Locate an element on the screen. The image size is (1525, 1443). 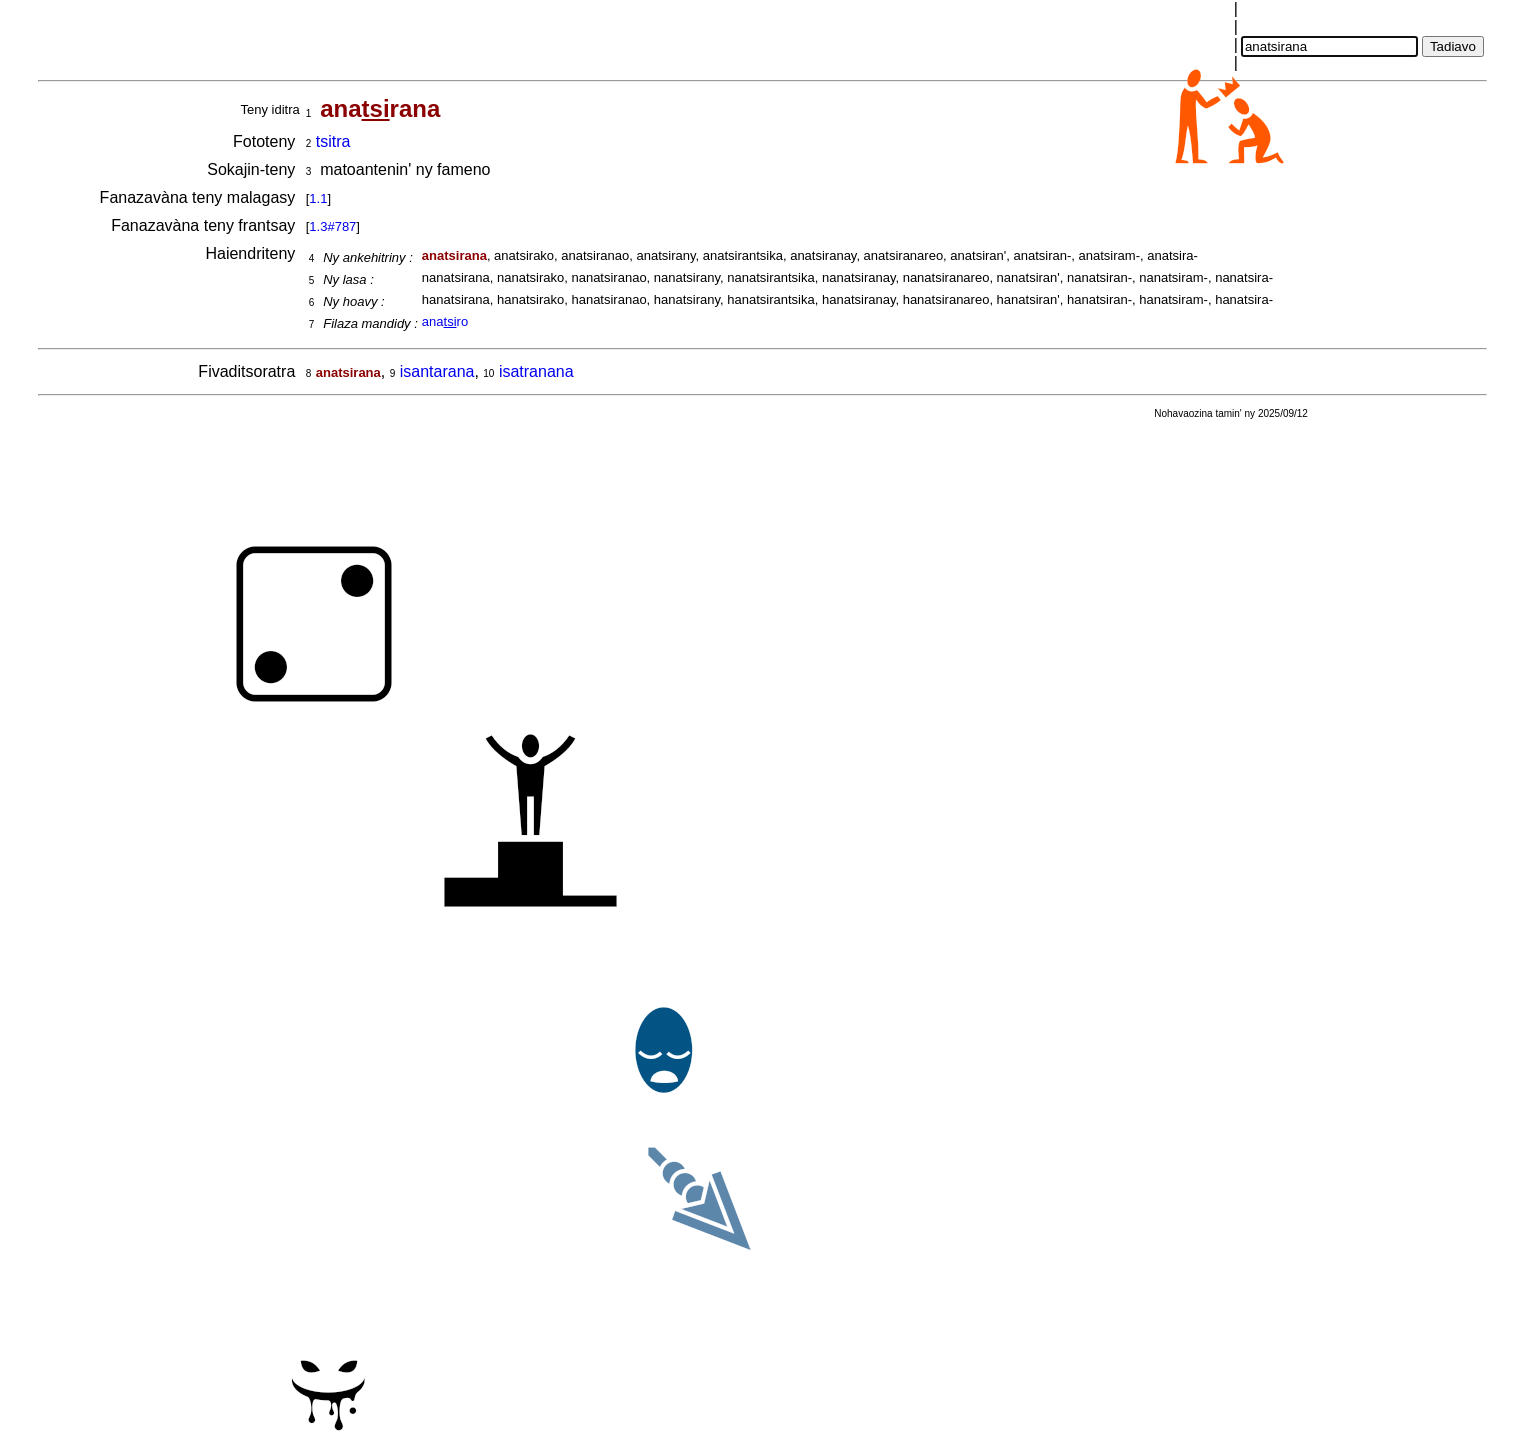
indicates a coronation or crowning ceremony event is located at coordinates (1229, 116).